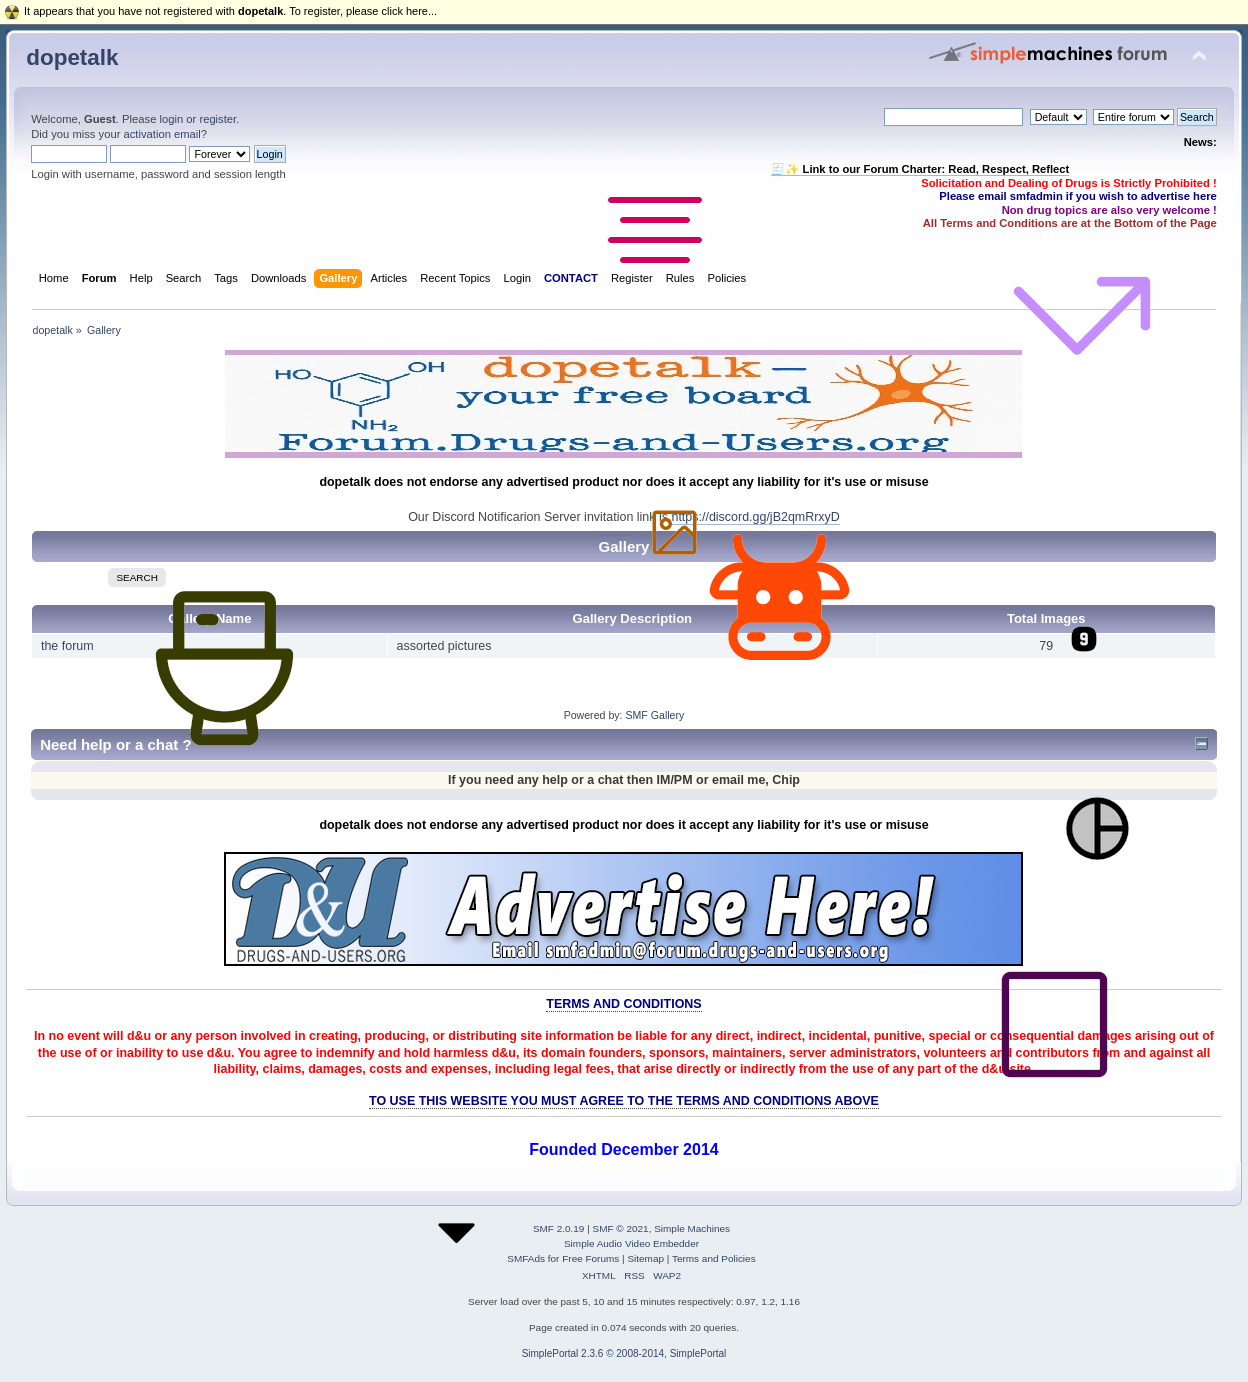 This screenshot has width=1248, height=1382. Describe the element at coordinates (456, 1231) in the screenshot. I see `expand a dropdown menu` at that location.